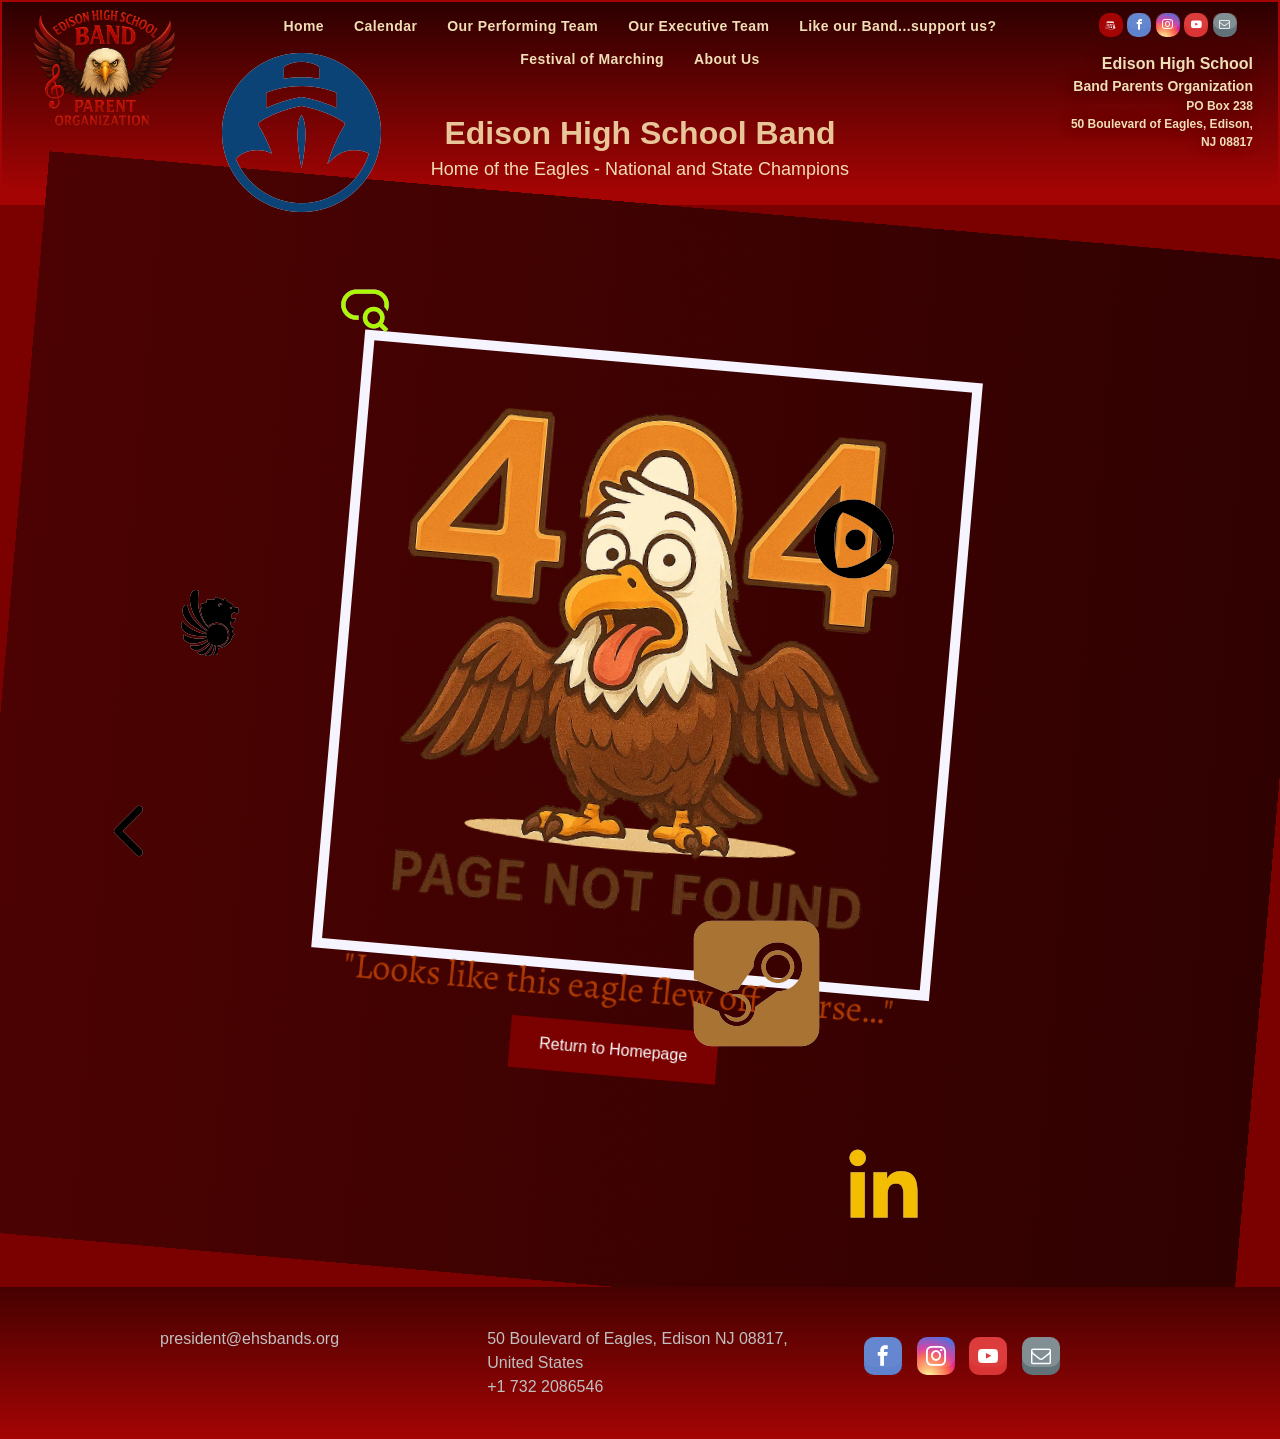 The height and width of the screenshot is (1439, 1280). I want to click on connect with linkedin profile, so click(883, 1188).